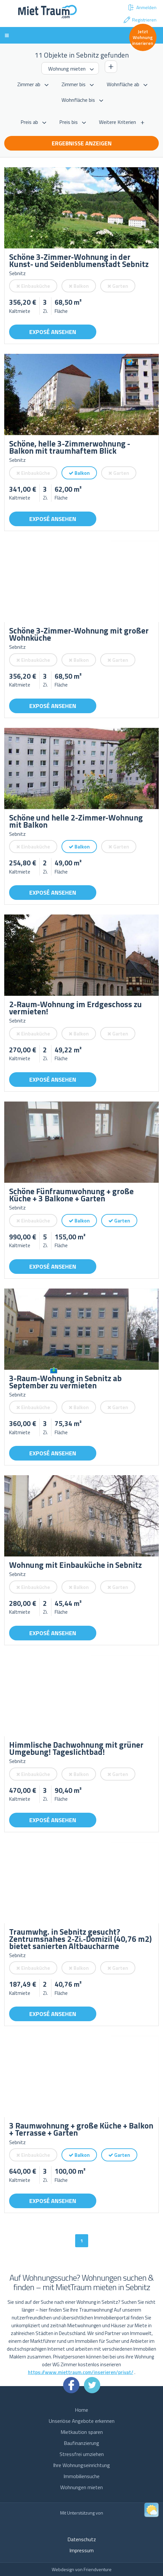 This screenshot has height=2576, width=163. I want to click on launch VMware Remote Console application, so click(129, 362).